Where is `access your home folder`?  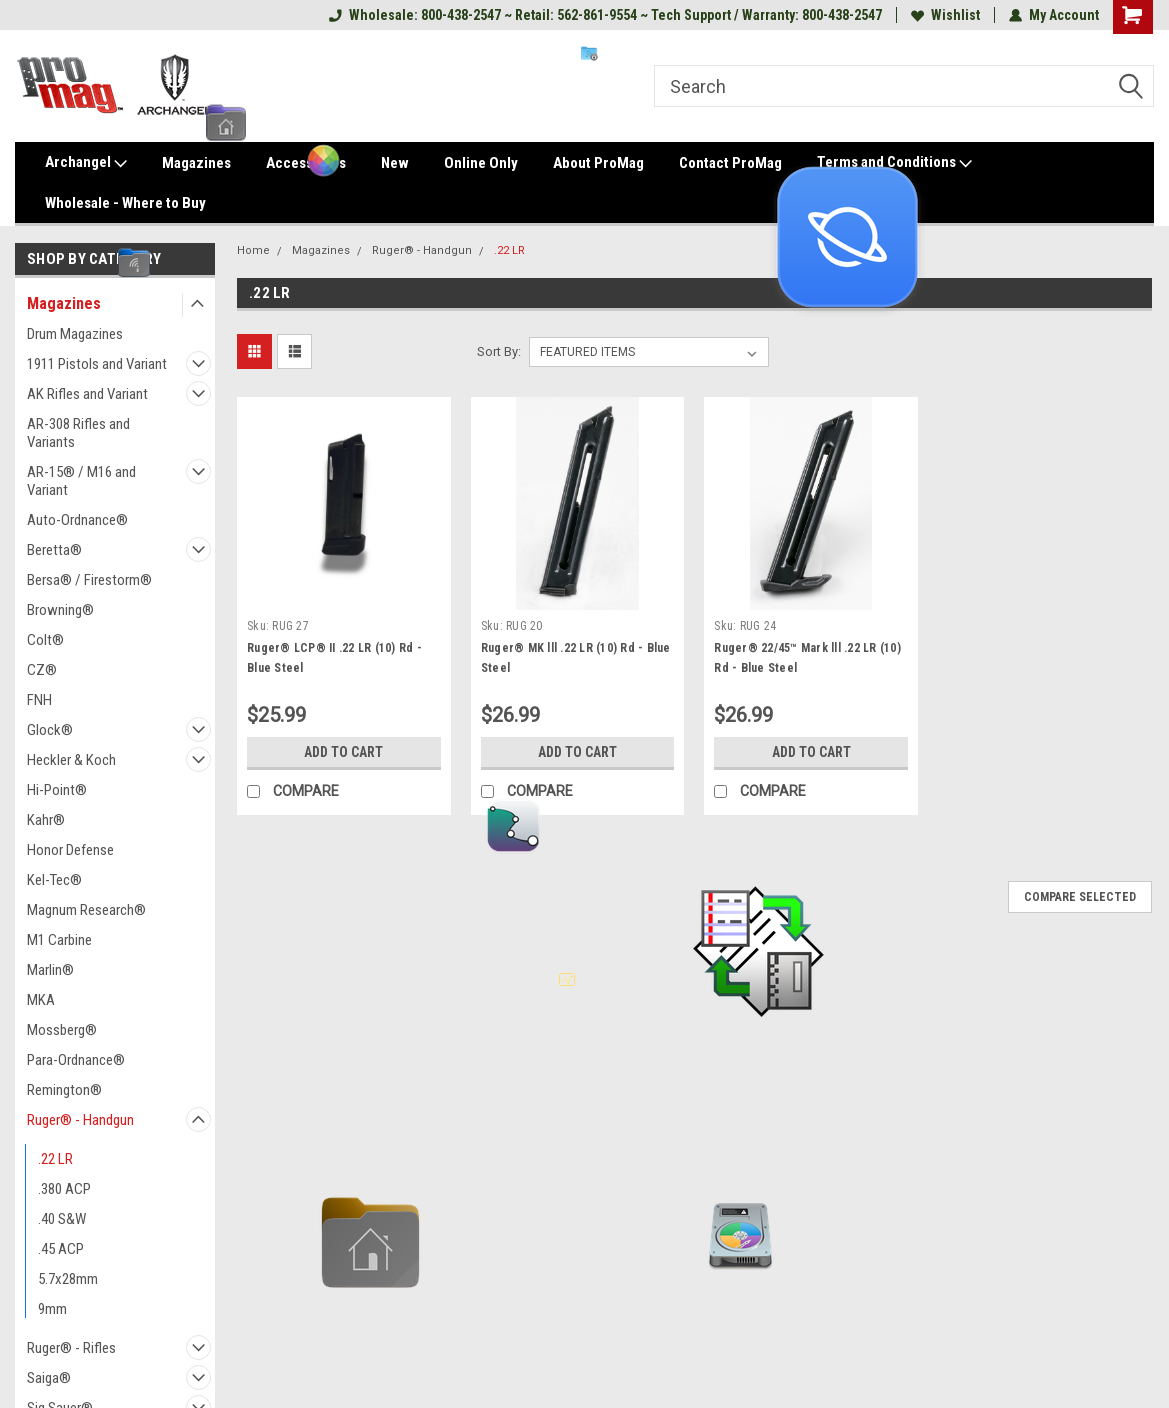
access your home folder is located at coordinates (370, 1242).